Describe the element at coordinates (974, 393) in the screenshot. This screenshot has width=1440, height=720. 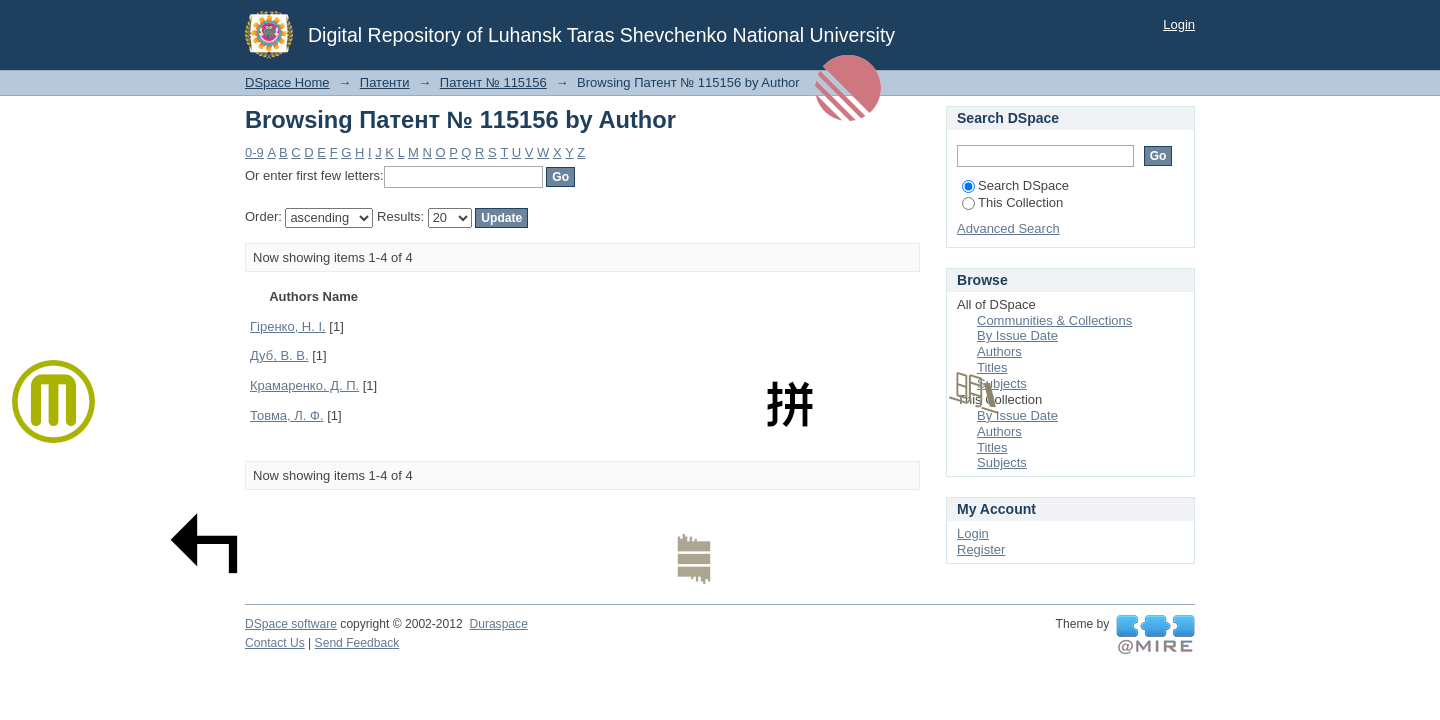
I see `open the Kenmei manga tracking app` at that location.